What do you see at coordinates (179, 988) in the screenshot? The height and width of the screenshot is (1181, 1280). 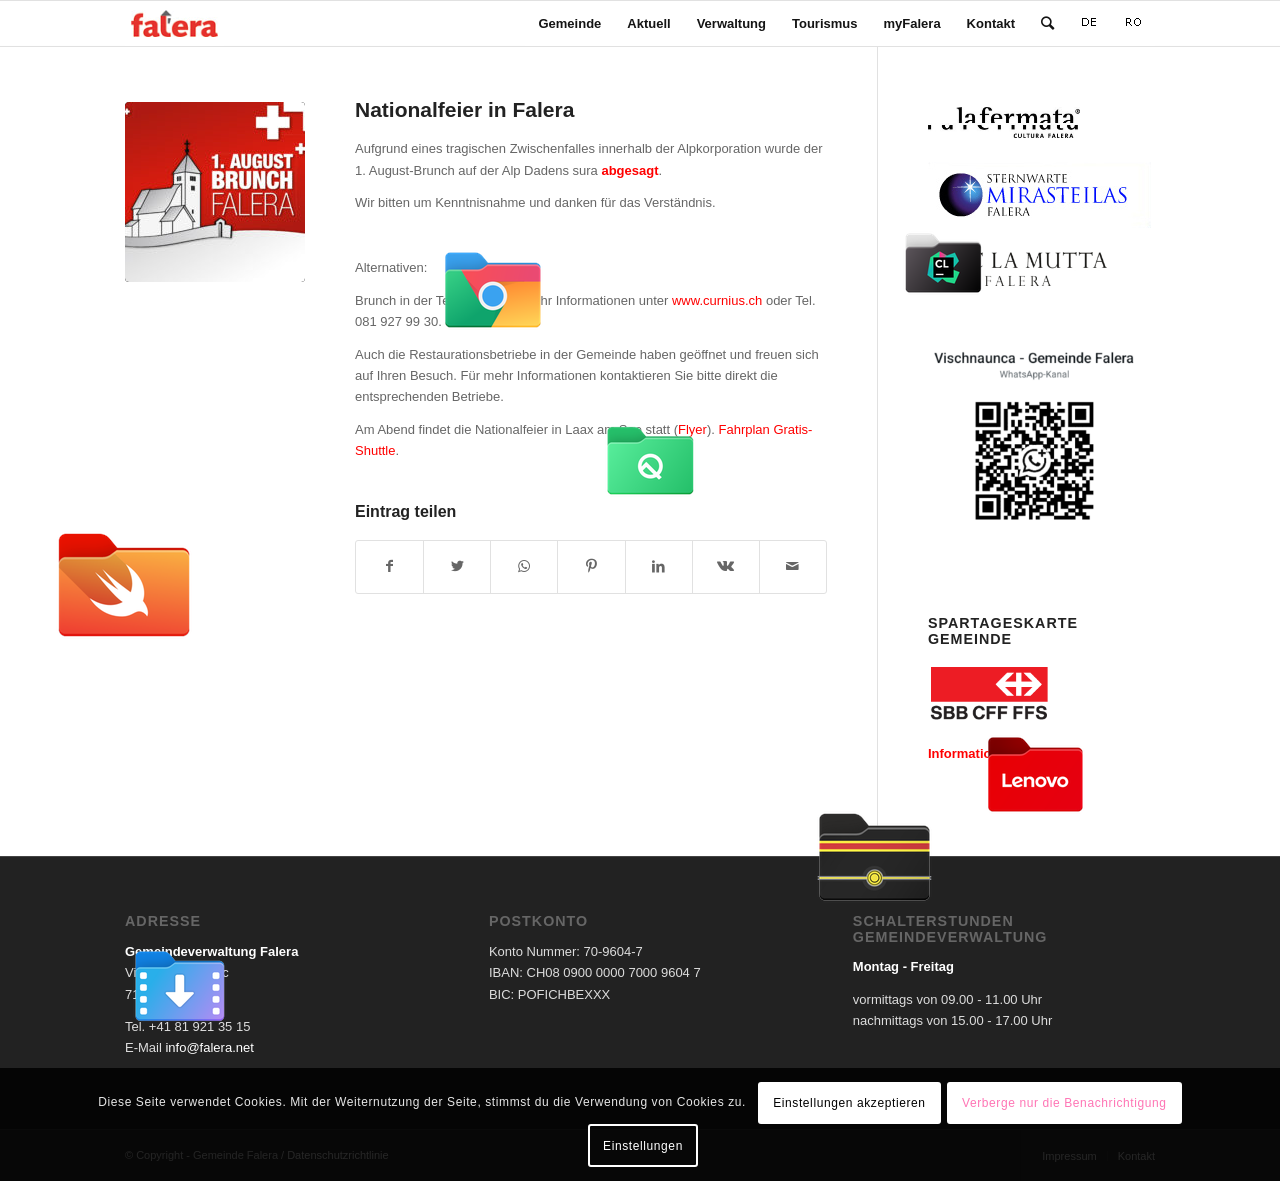 I see `open folder containing downloaded videos` at bounding box center [179, 988].